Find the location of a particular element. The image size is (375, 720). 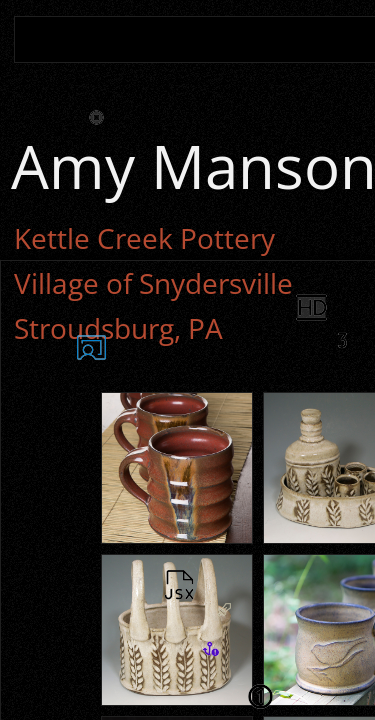

indicates high-definition video quality is located at coordinates (311, 307).